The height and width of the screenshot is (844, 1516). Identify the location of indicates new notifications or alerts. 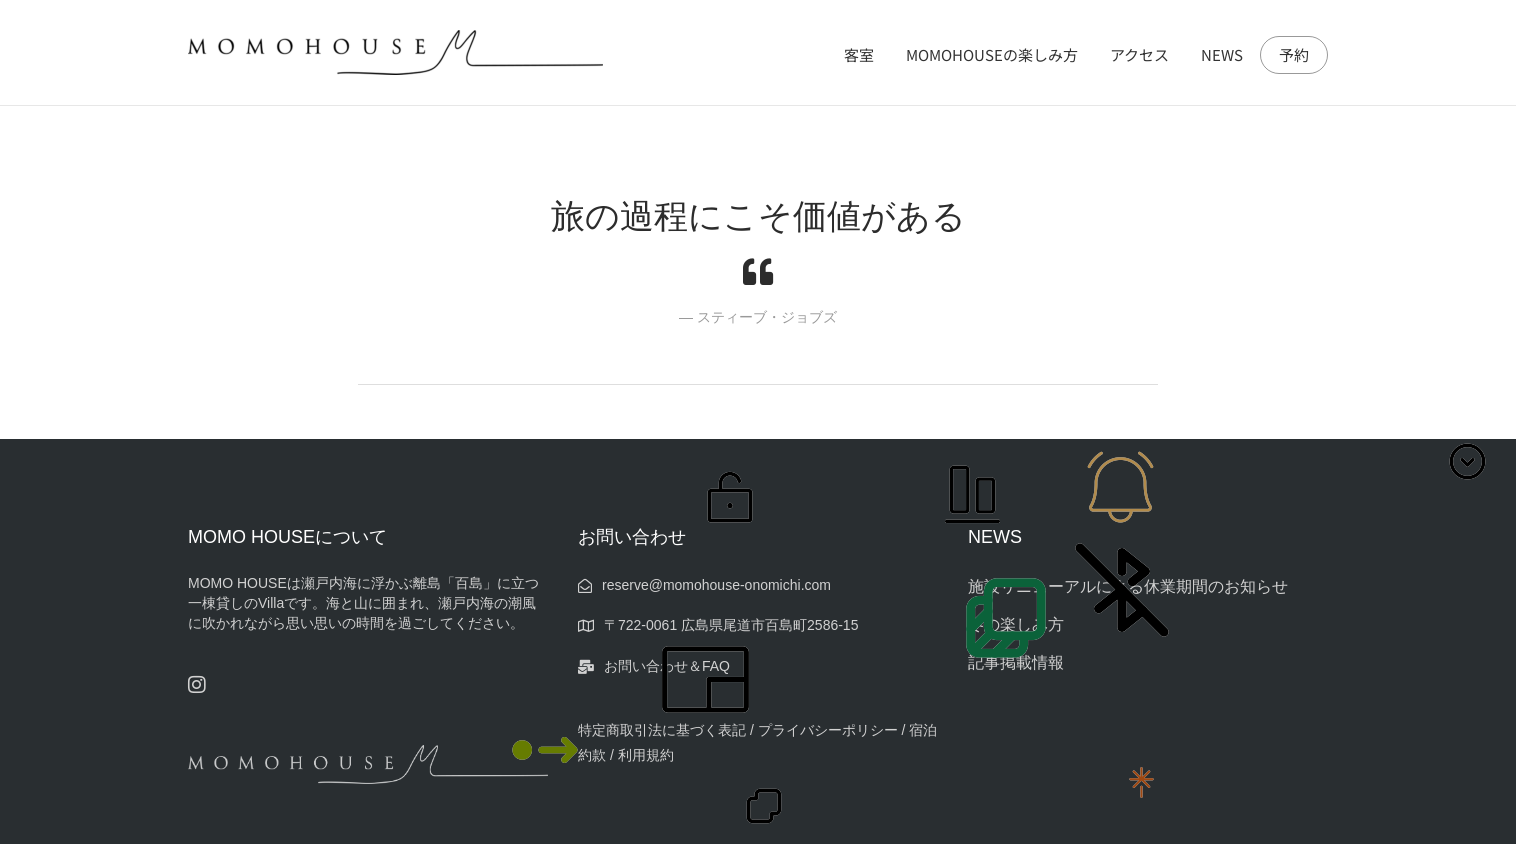
(1120, 488).